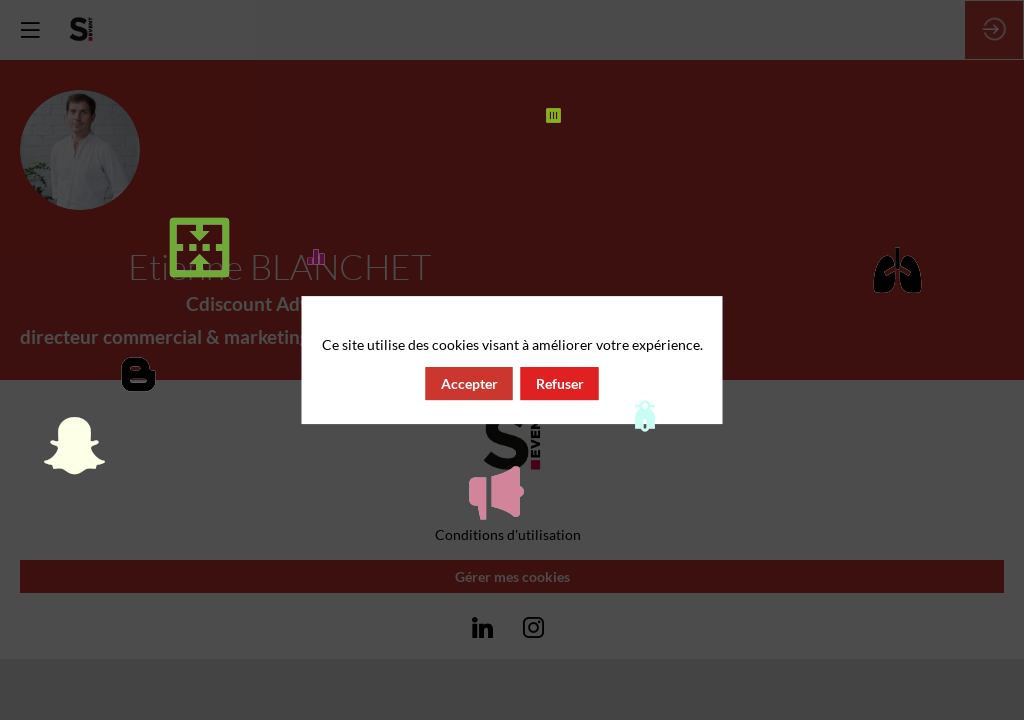 This screenshot has height=720, width=1024. What do you see at coordinates (645, 416) in the screenshot?
I see `select e-bike as transportation mode` at bounding box center [645, 416].